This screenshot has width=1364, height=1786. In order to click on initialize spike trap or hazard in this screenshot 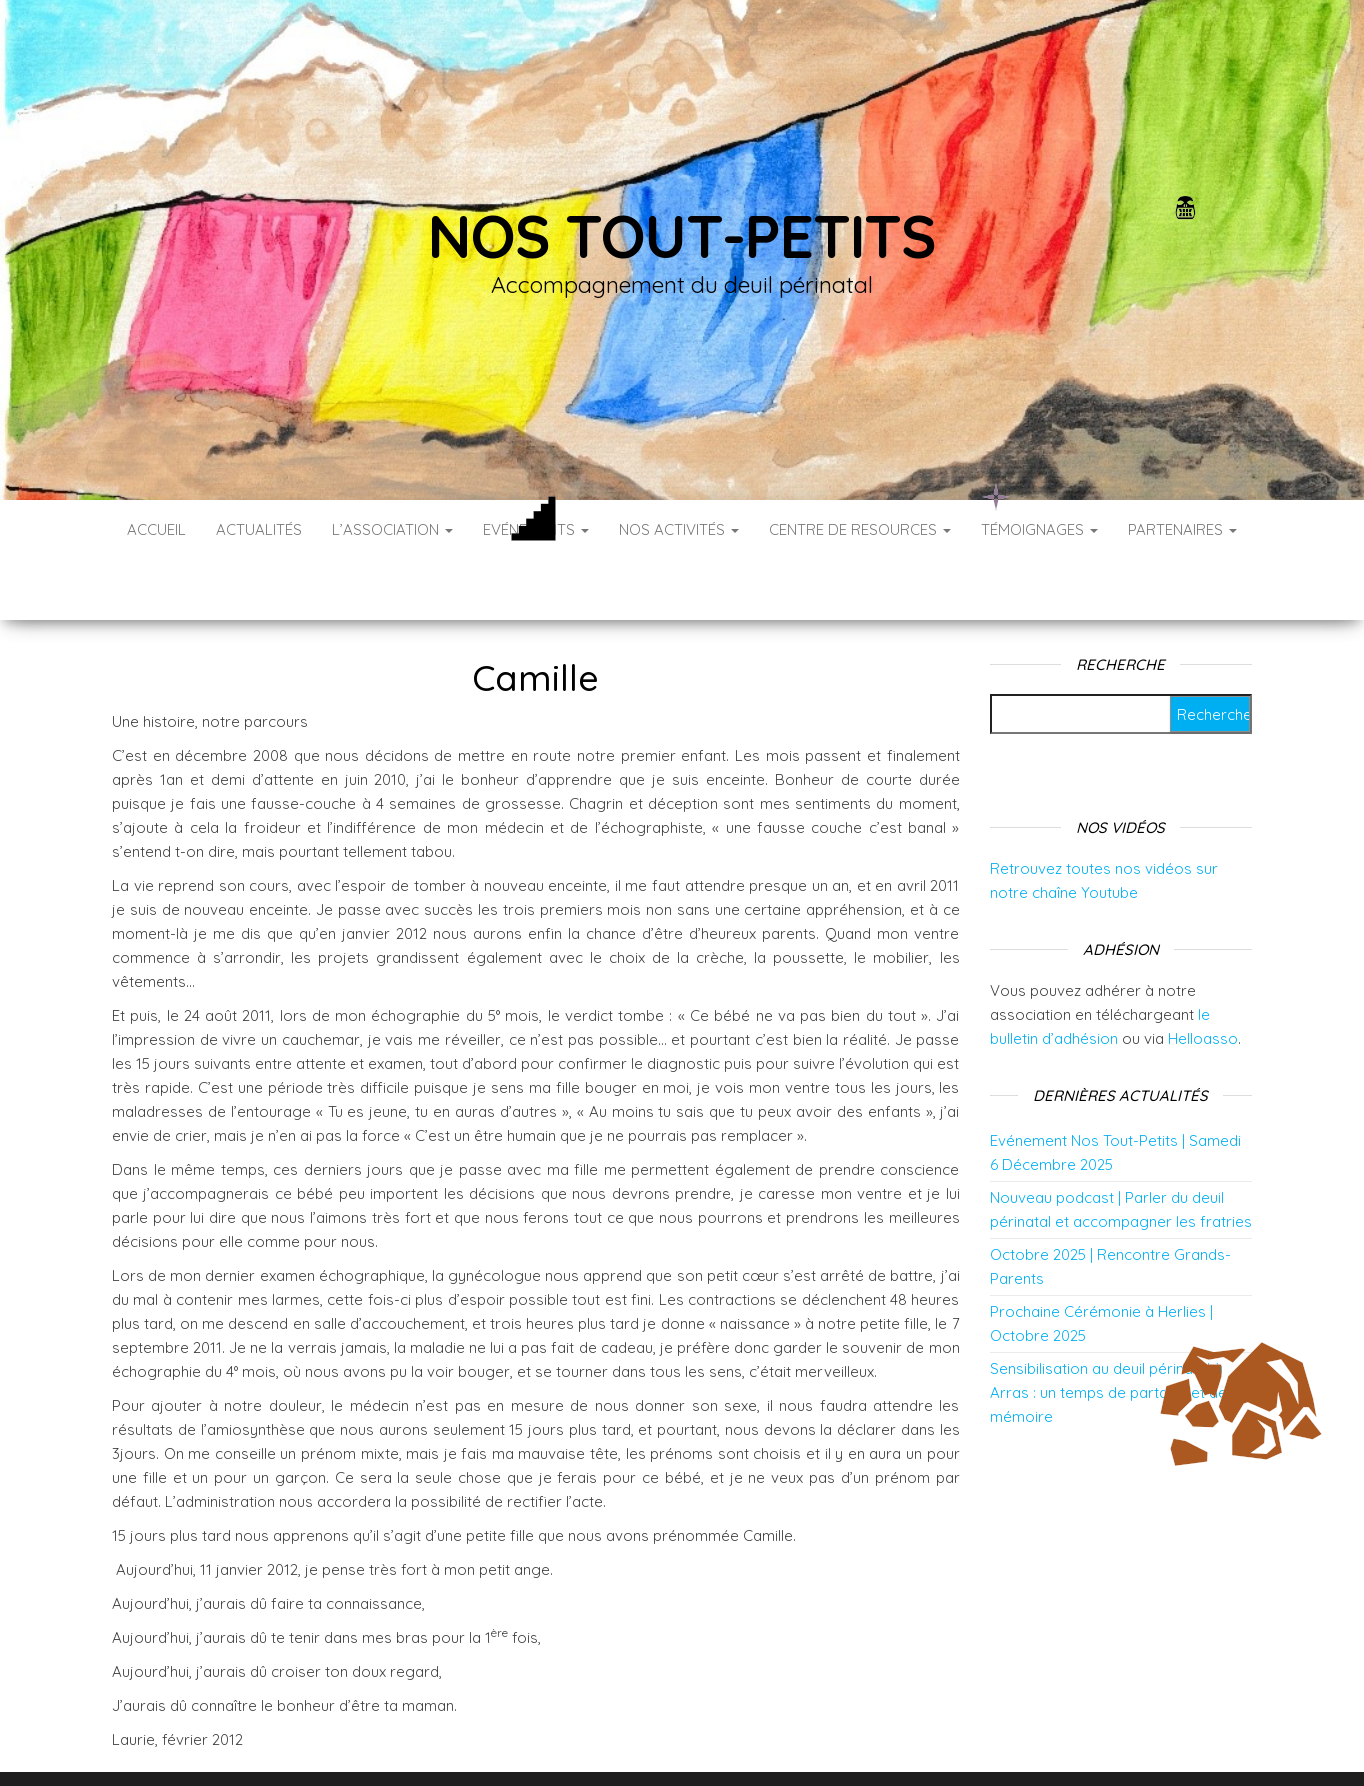, I will do `click(996, 497)`.